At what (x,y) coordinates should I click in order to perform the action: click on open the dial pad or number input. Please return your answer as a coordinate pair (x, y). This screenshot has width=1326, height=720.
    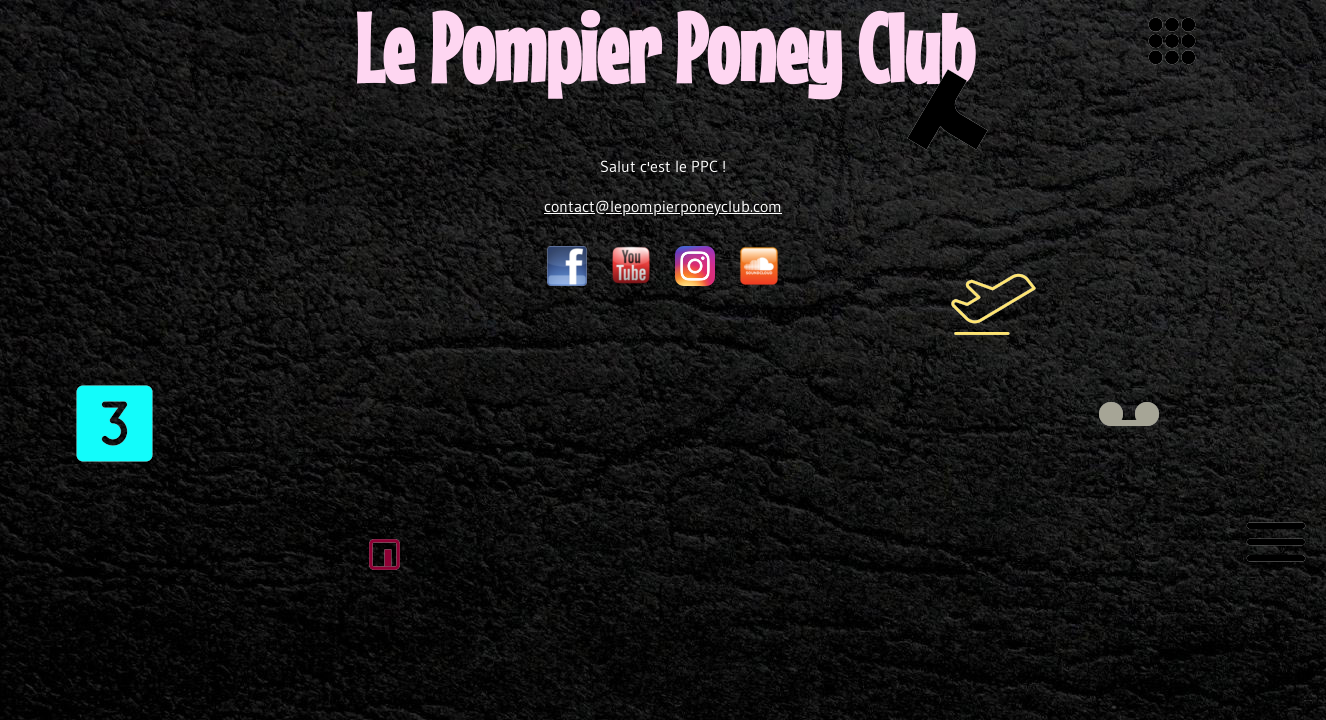
    Looking at the image, I should click on (1172, 41).